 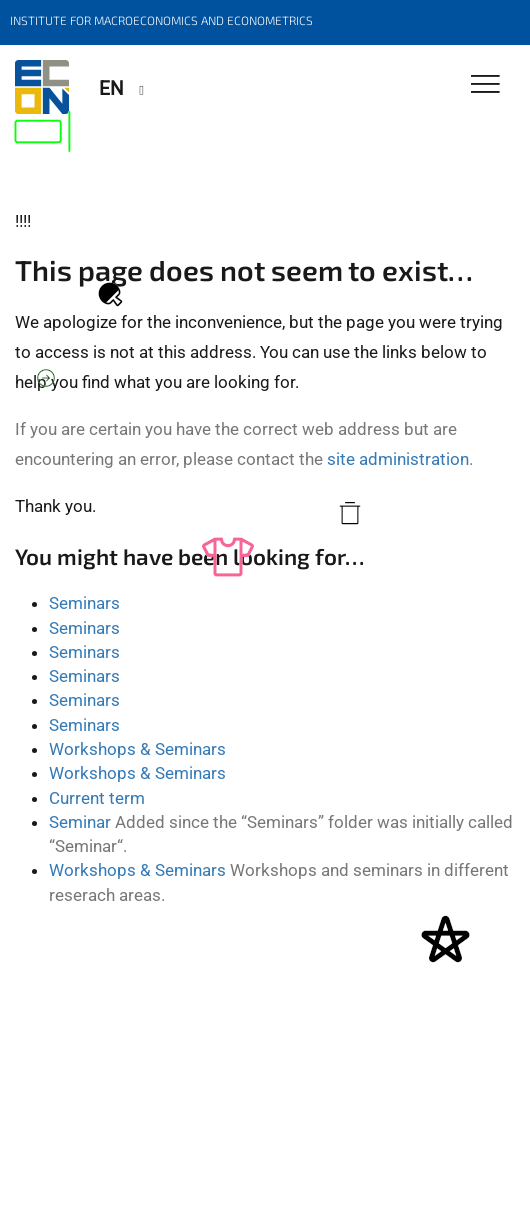 What do you see at coordinates (228, 557) in the screenshot?
I see `browse clothing or apparel items` at bounding box center [228, 557].